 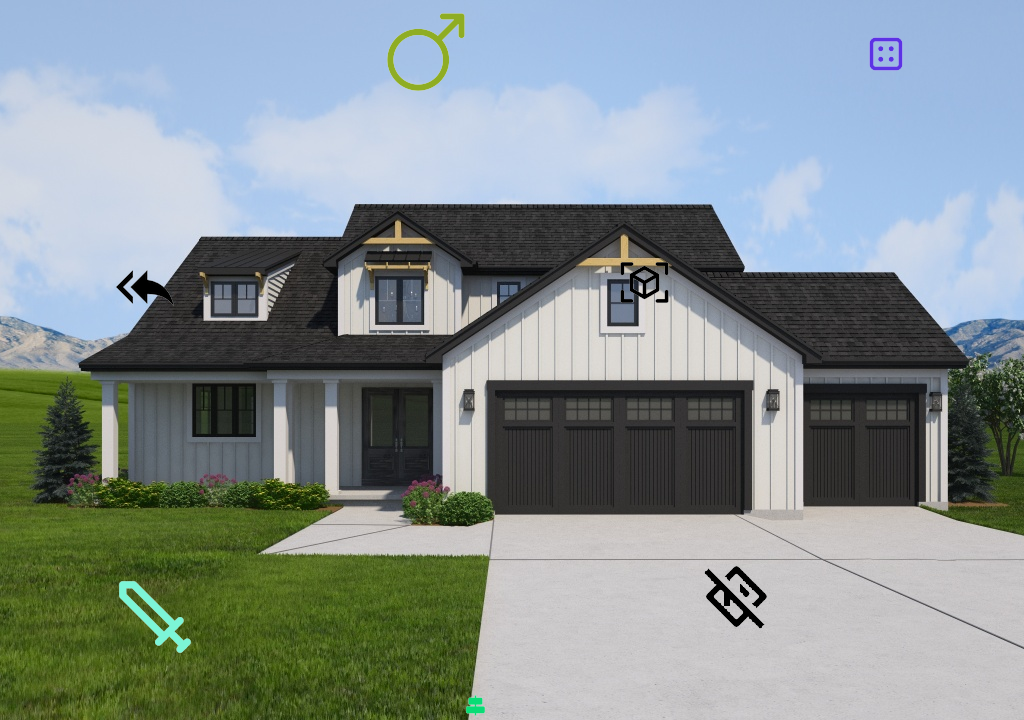 I want to click on disable navigation or directions, so click(x=736, y=596).